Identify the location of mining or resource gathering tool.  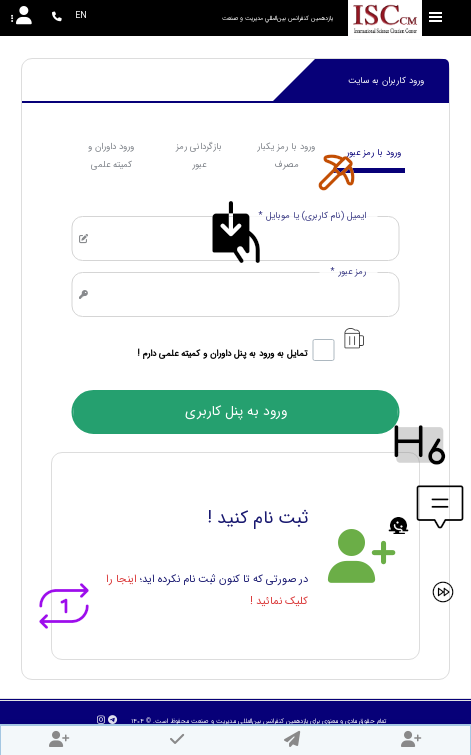
(336, 172).